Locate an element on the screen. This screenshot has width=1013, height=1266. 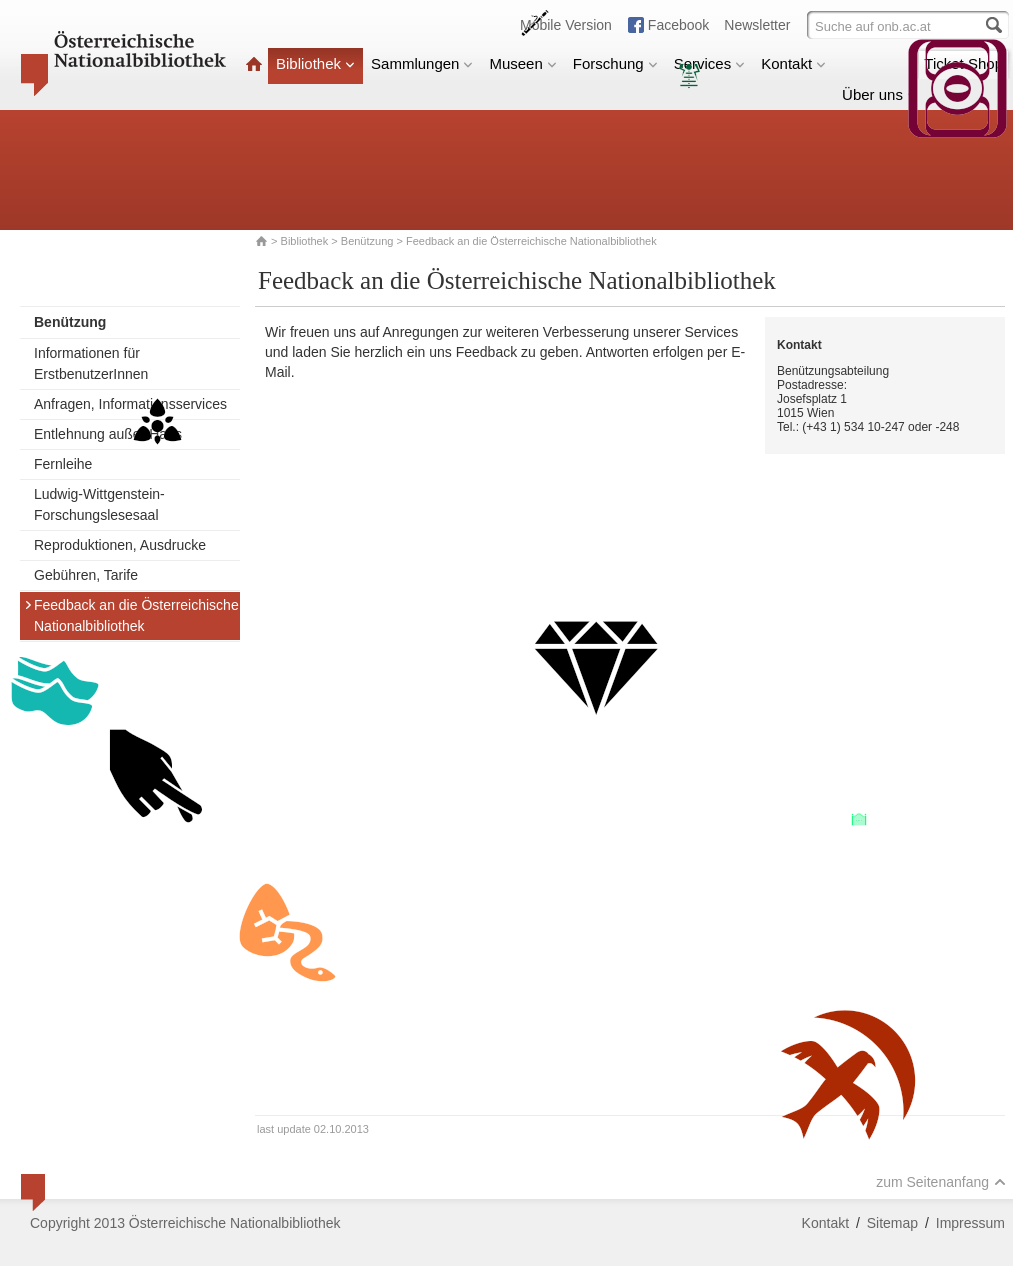
indicates electricity or power generation is located at coordinates (689, 76).